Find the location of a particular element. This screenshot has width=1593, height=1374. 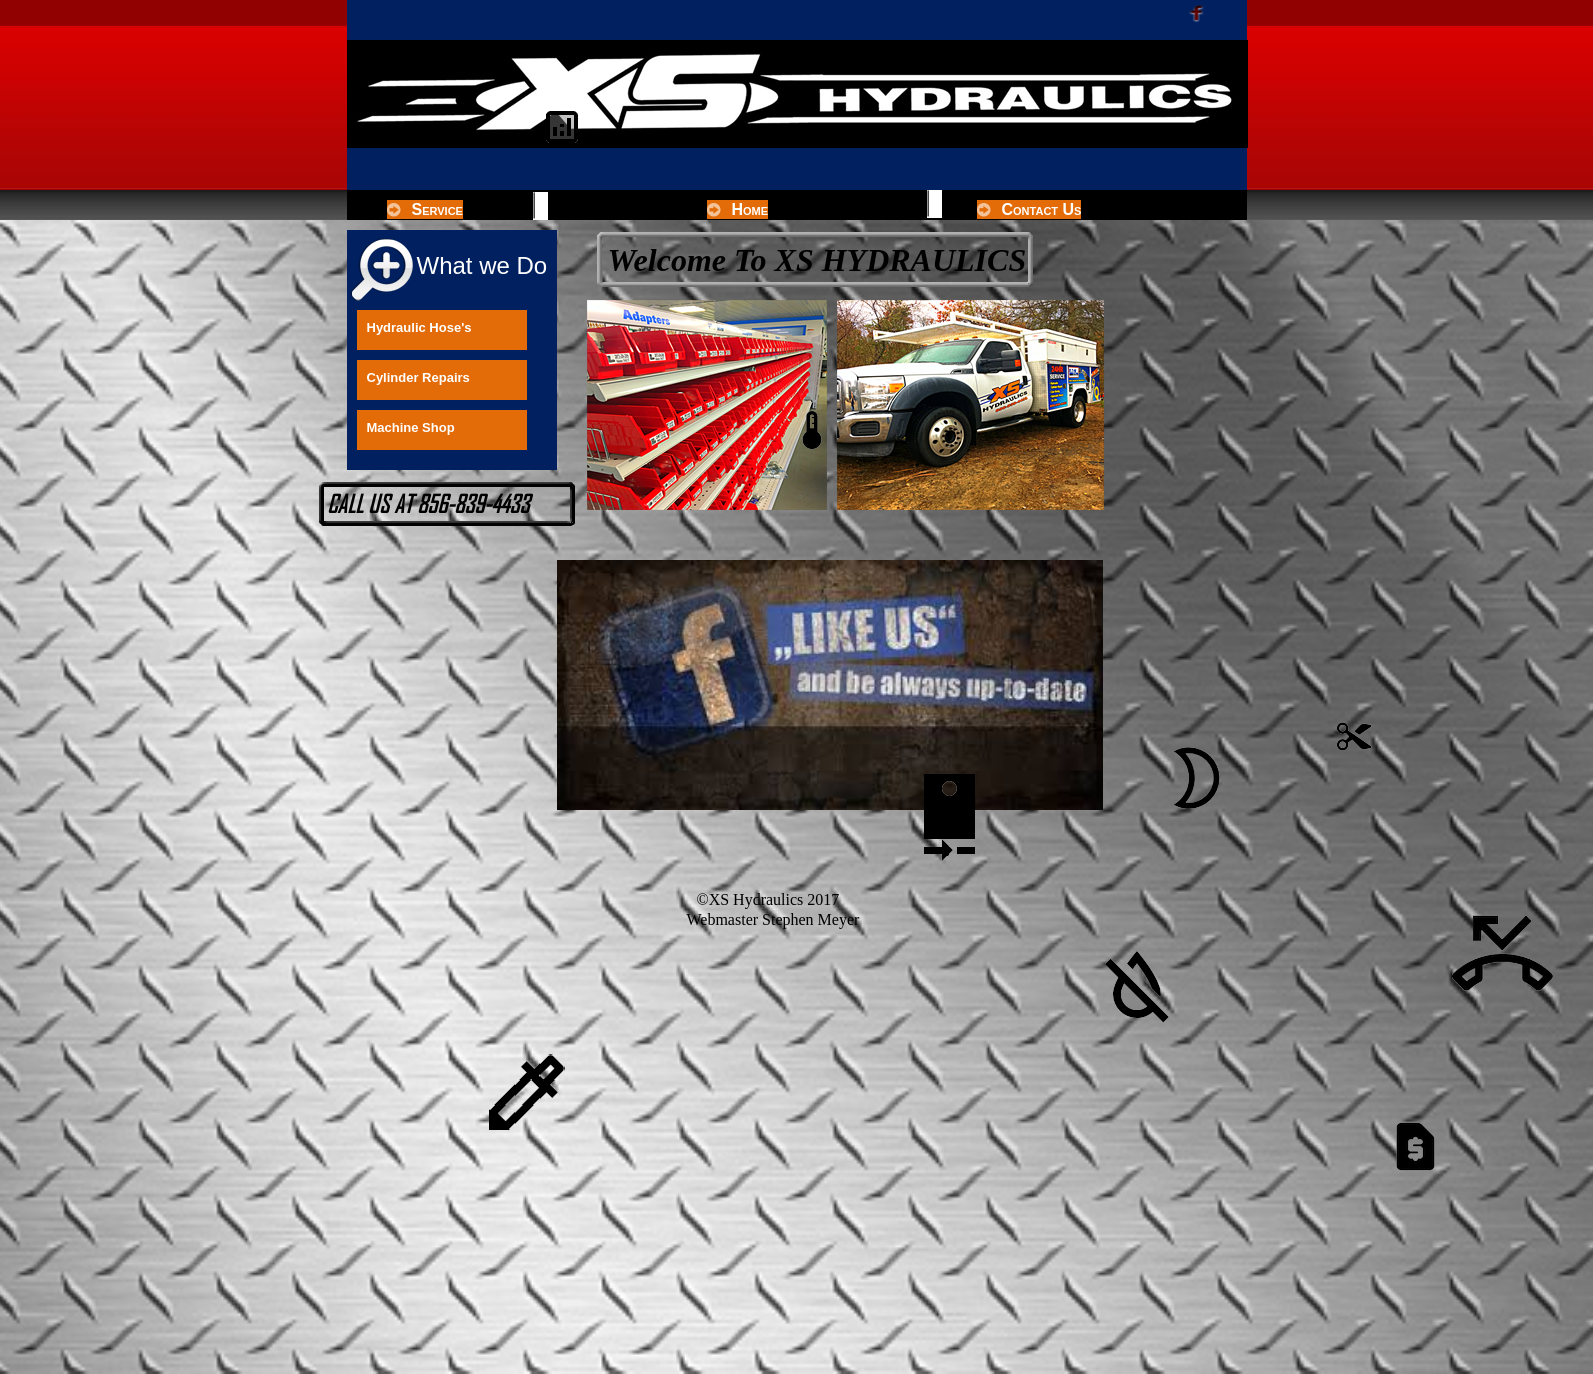

reset text or fill color to default is located at coordinates (1137, 986).